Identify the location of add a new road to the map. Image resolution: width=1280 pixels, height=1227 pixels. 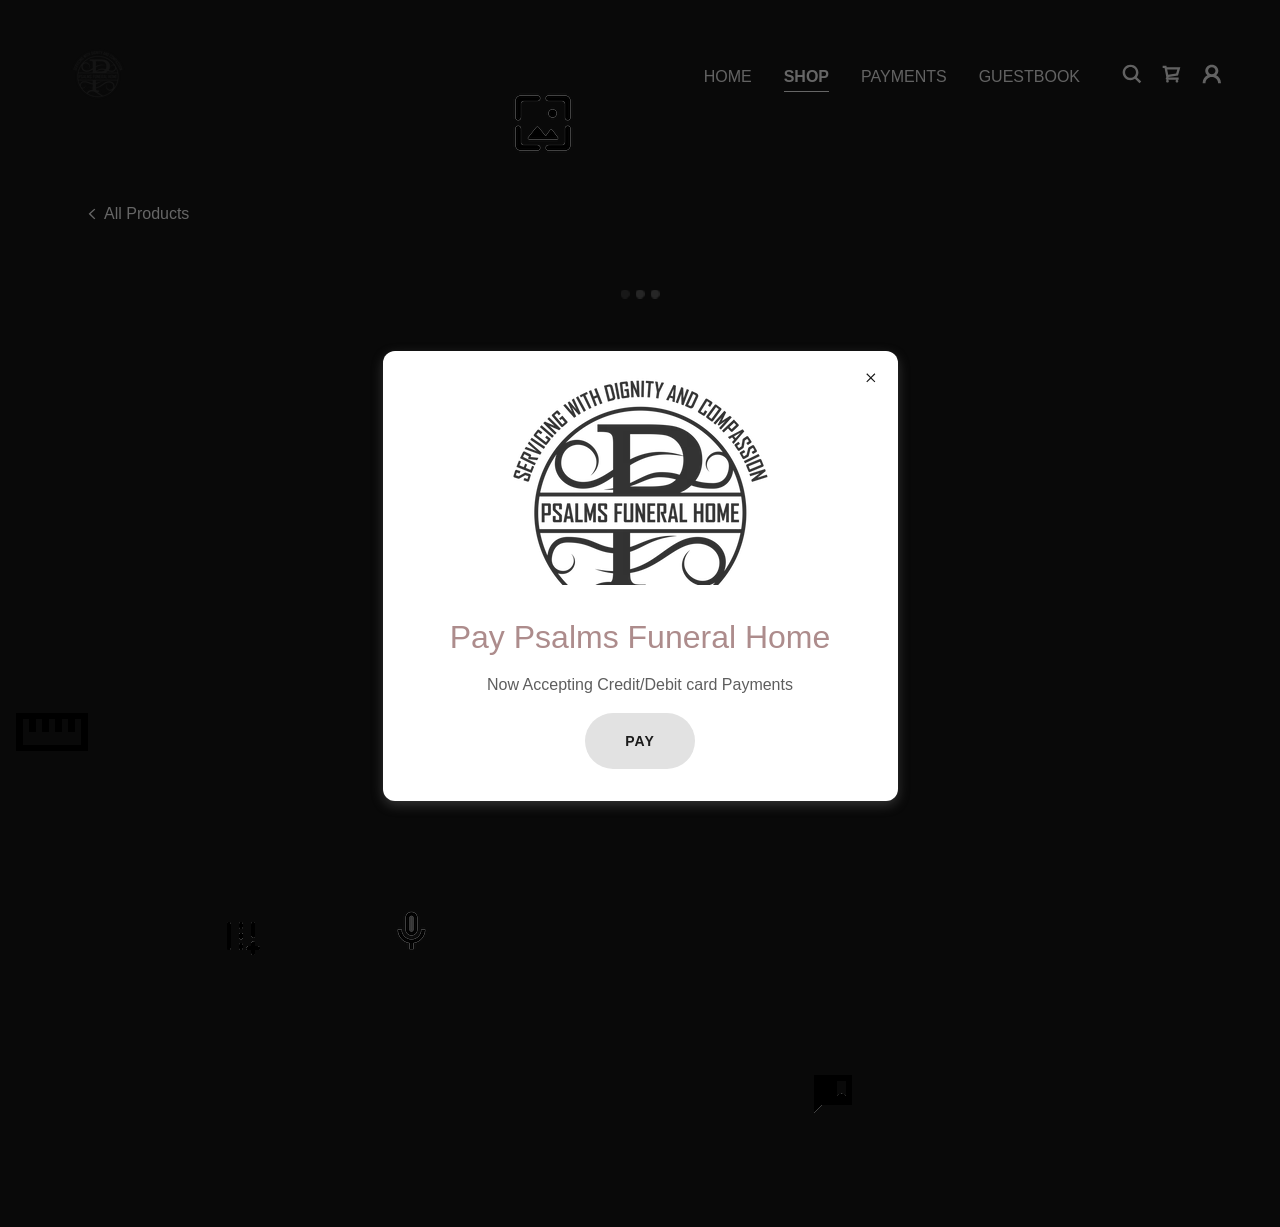
(241, 936).